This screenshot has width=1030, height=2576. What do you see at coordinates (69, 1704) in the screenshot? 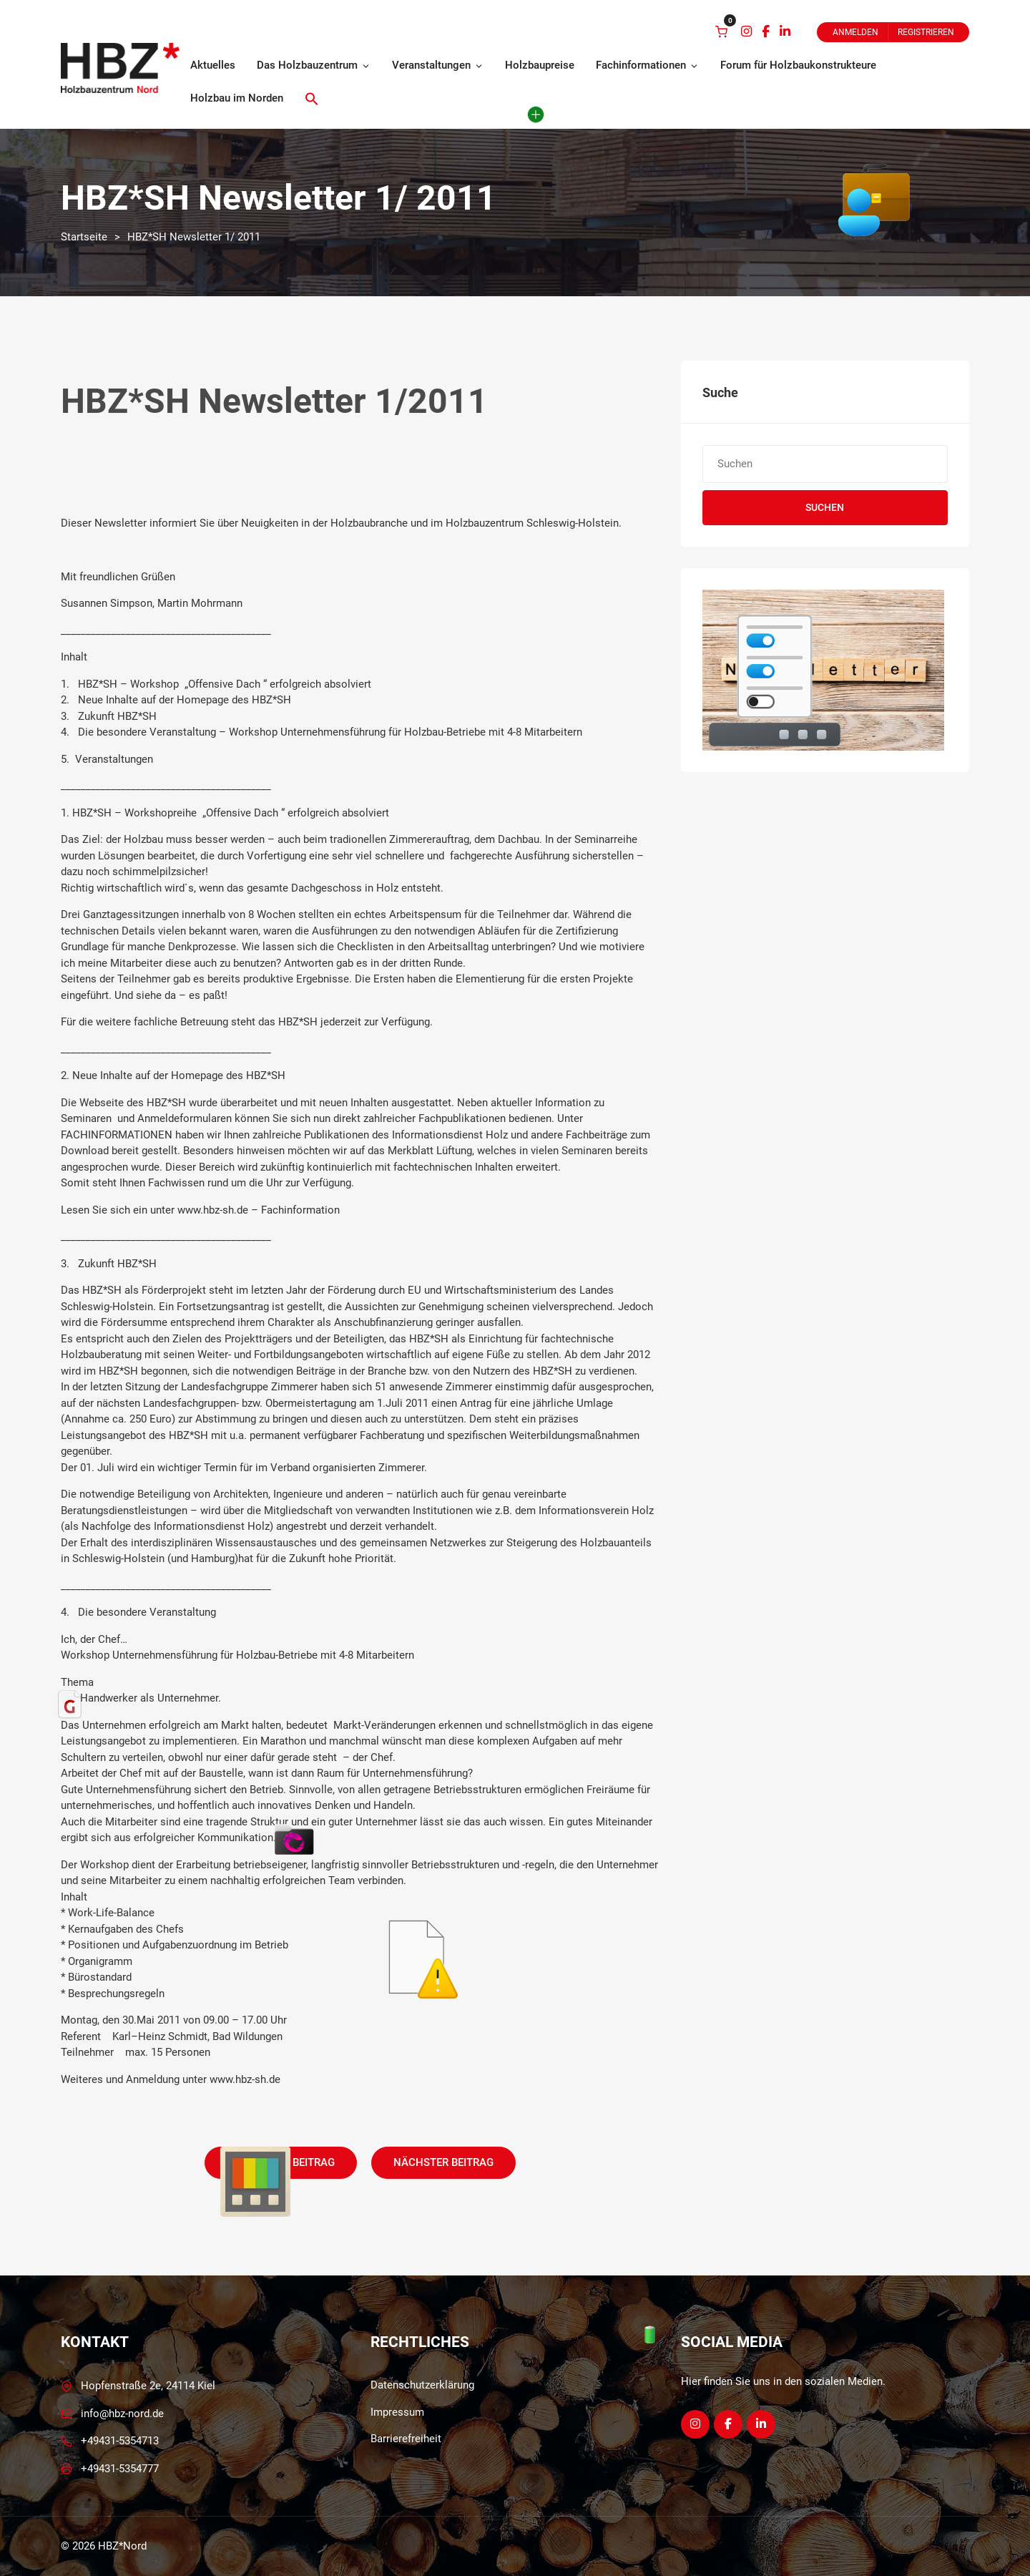
I see `a g-code file for 3D printing or CNC machining` at bounding box center [69, 1704].